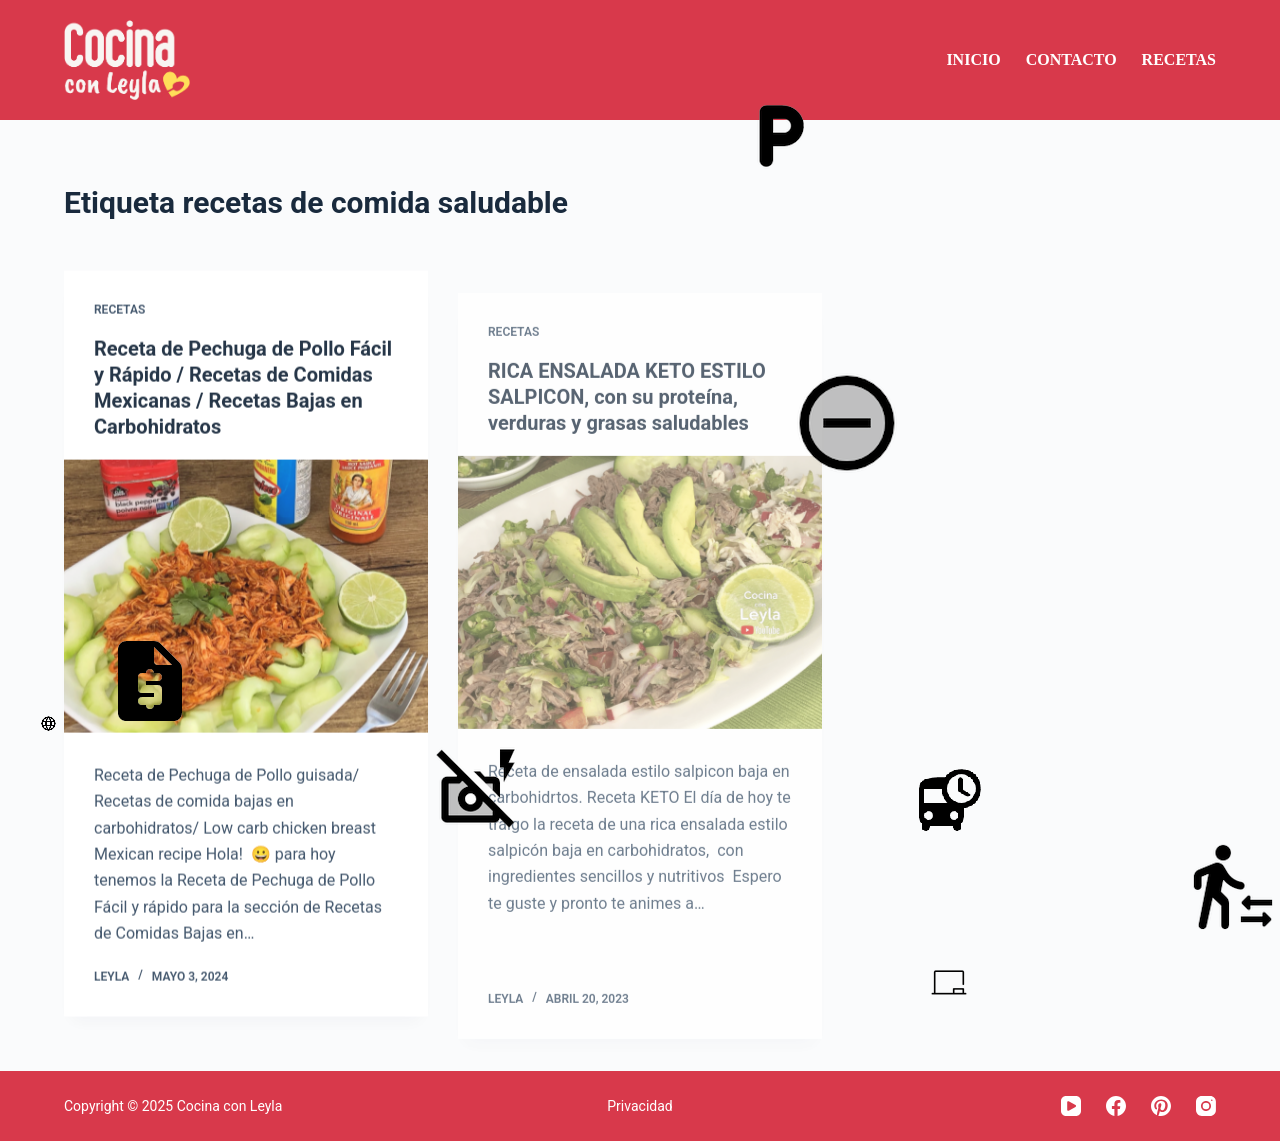  What do you see at coordinates (478, 786) in the screenshot?
I see `disable camera flash` at bounding box center [478, 786].